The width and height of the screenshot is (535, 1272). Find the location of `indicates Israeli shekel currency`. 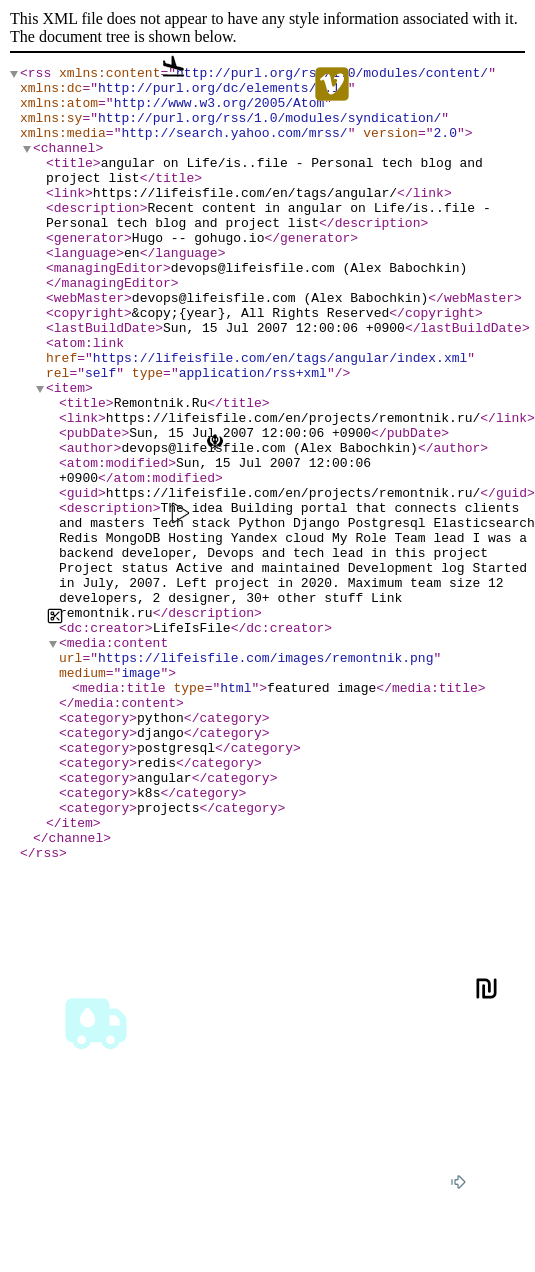

indicates Israeli shekel currency is located at coordinates (486, 988).